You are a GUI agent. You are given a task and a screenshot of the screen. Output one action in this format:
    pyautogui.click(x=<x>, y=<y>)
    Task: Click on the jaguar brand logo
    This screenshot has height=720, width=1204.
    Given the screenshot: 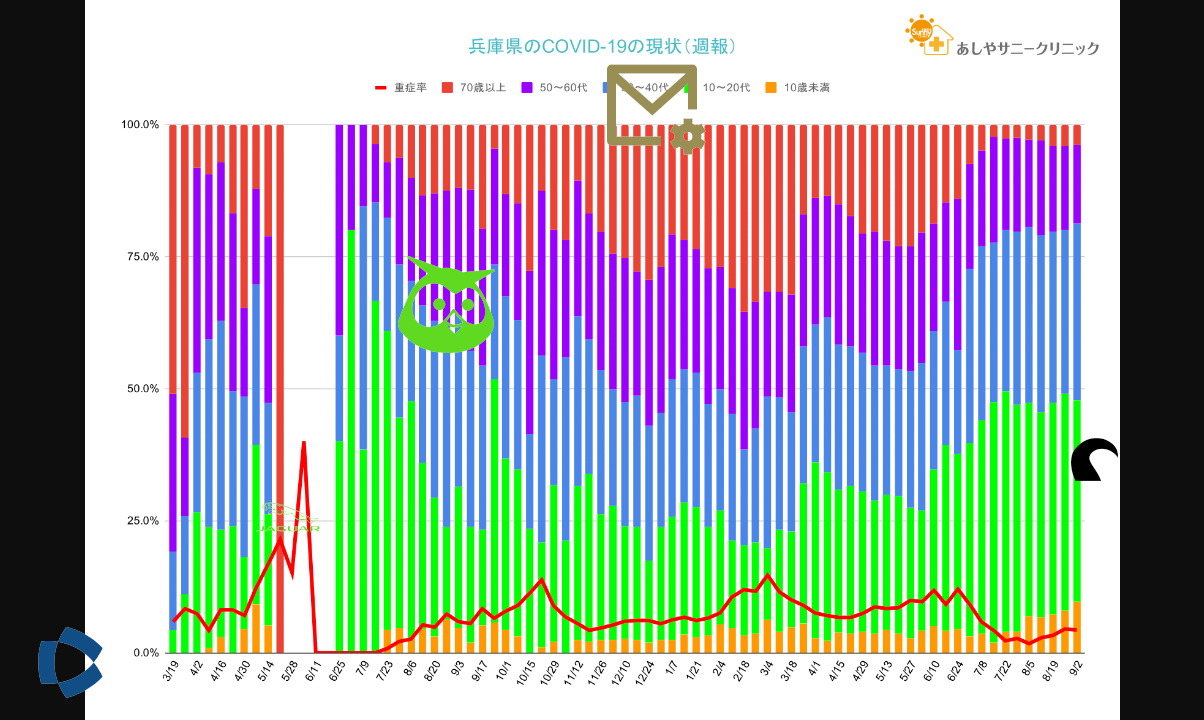 What is the action you would take?
    pyautogui.click(x=288, y=517)
    